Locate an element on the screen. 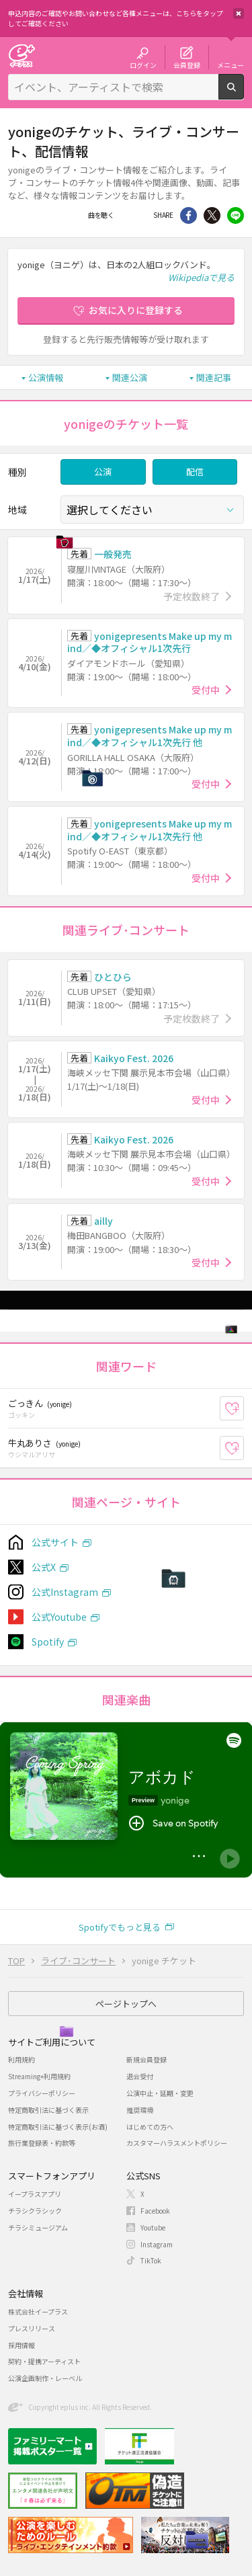  open minecraft studio project folder is located at coordinates (197, 2540).